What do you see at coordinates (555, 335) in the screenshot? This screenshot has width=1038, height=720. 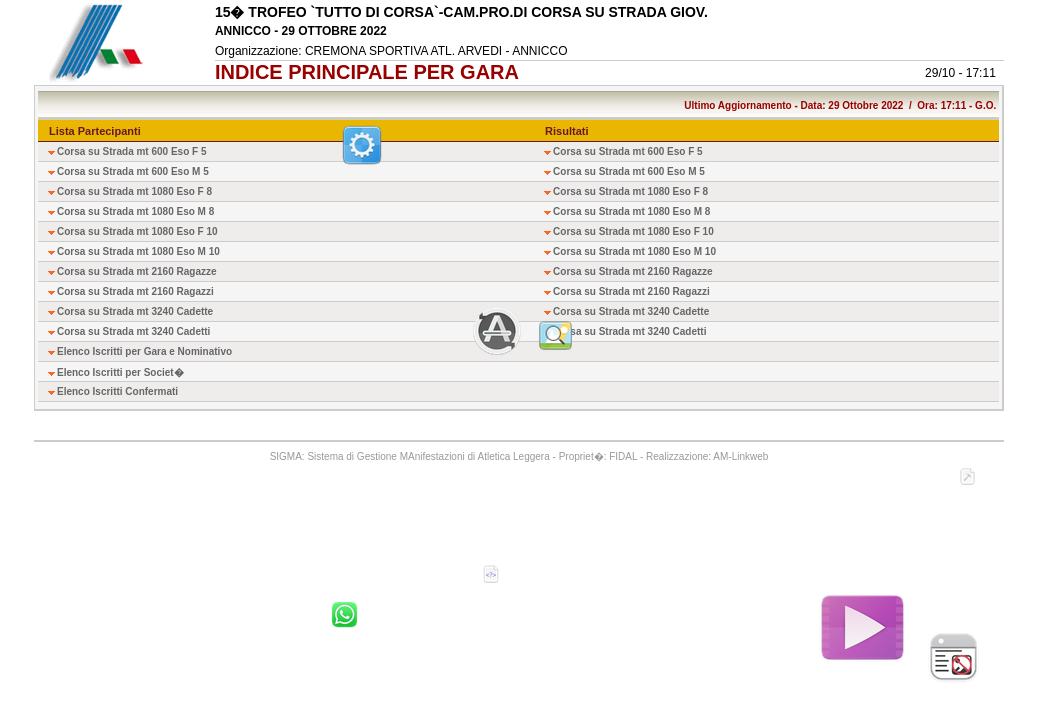 I see `open image viewer application` at bounding box center [555, 335].